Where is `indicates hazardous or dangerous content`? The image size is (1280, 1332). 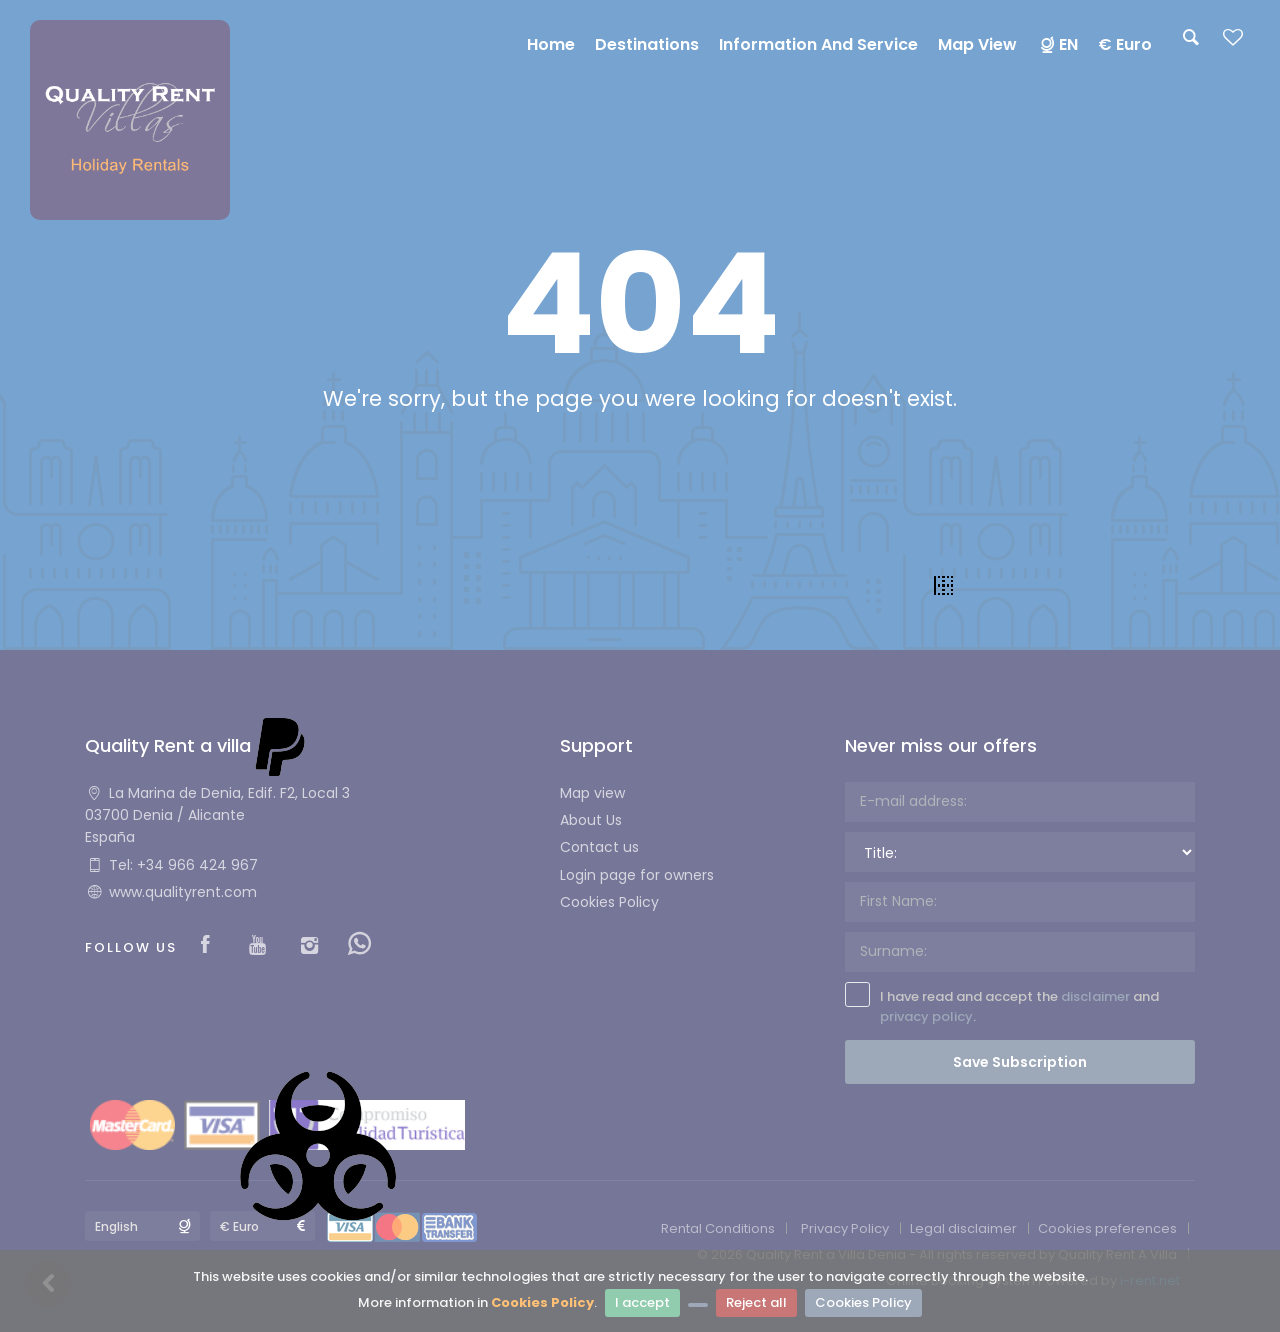
indicates hazardous or dangerous content is located at coordinates (318, 1146).